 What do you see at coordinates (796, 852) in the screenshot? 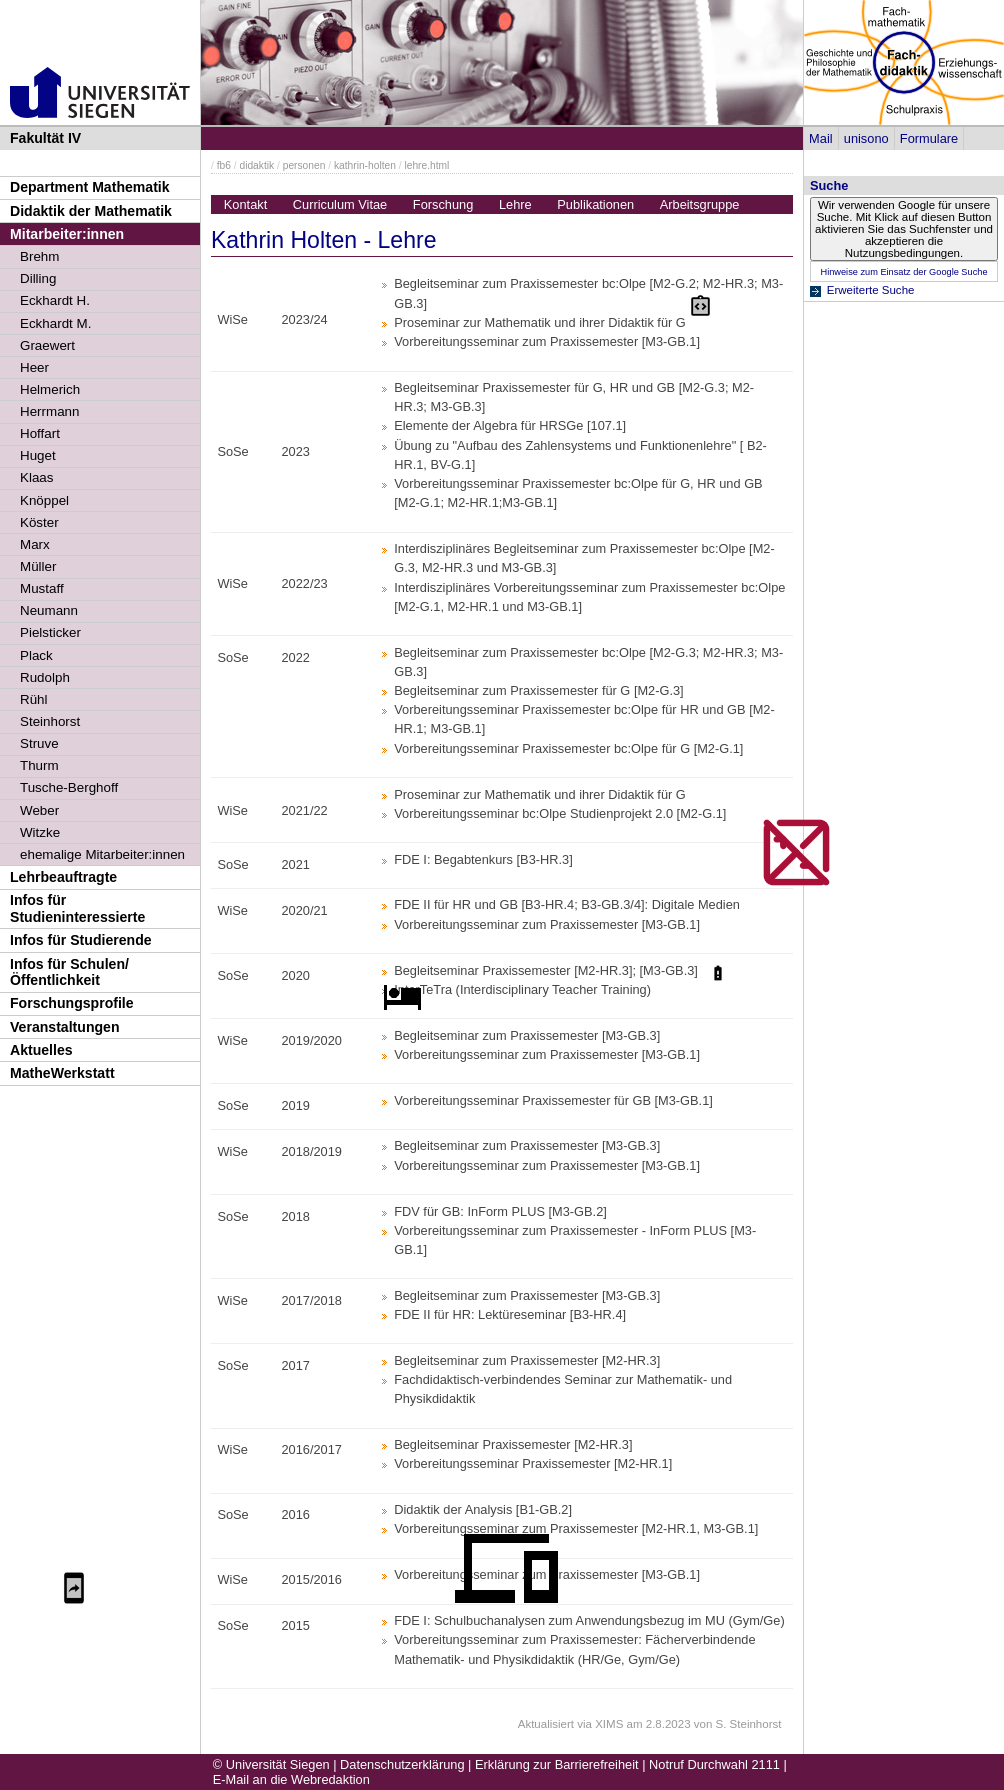
I see `disable exposure adjustment` at bounding box center [796, 852].